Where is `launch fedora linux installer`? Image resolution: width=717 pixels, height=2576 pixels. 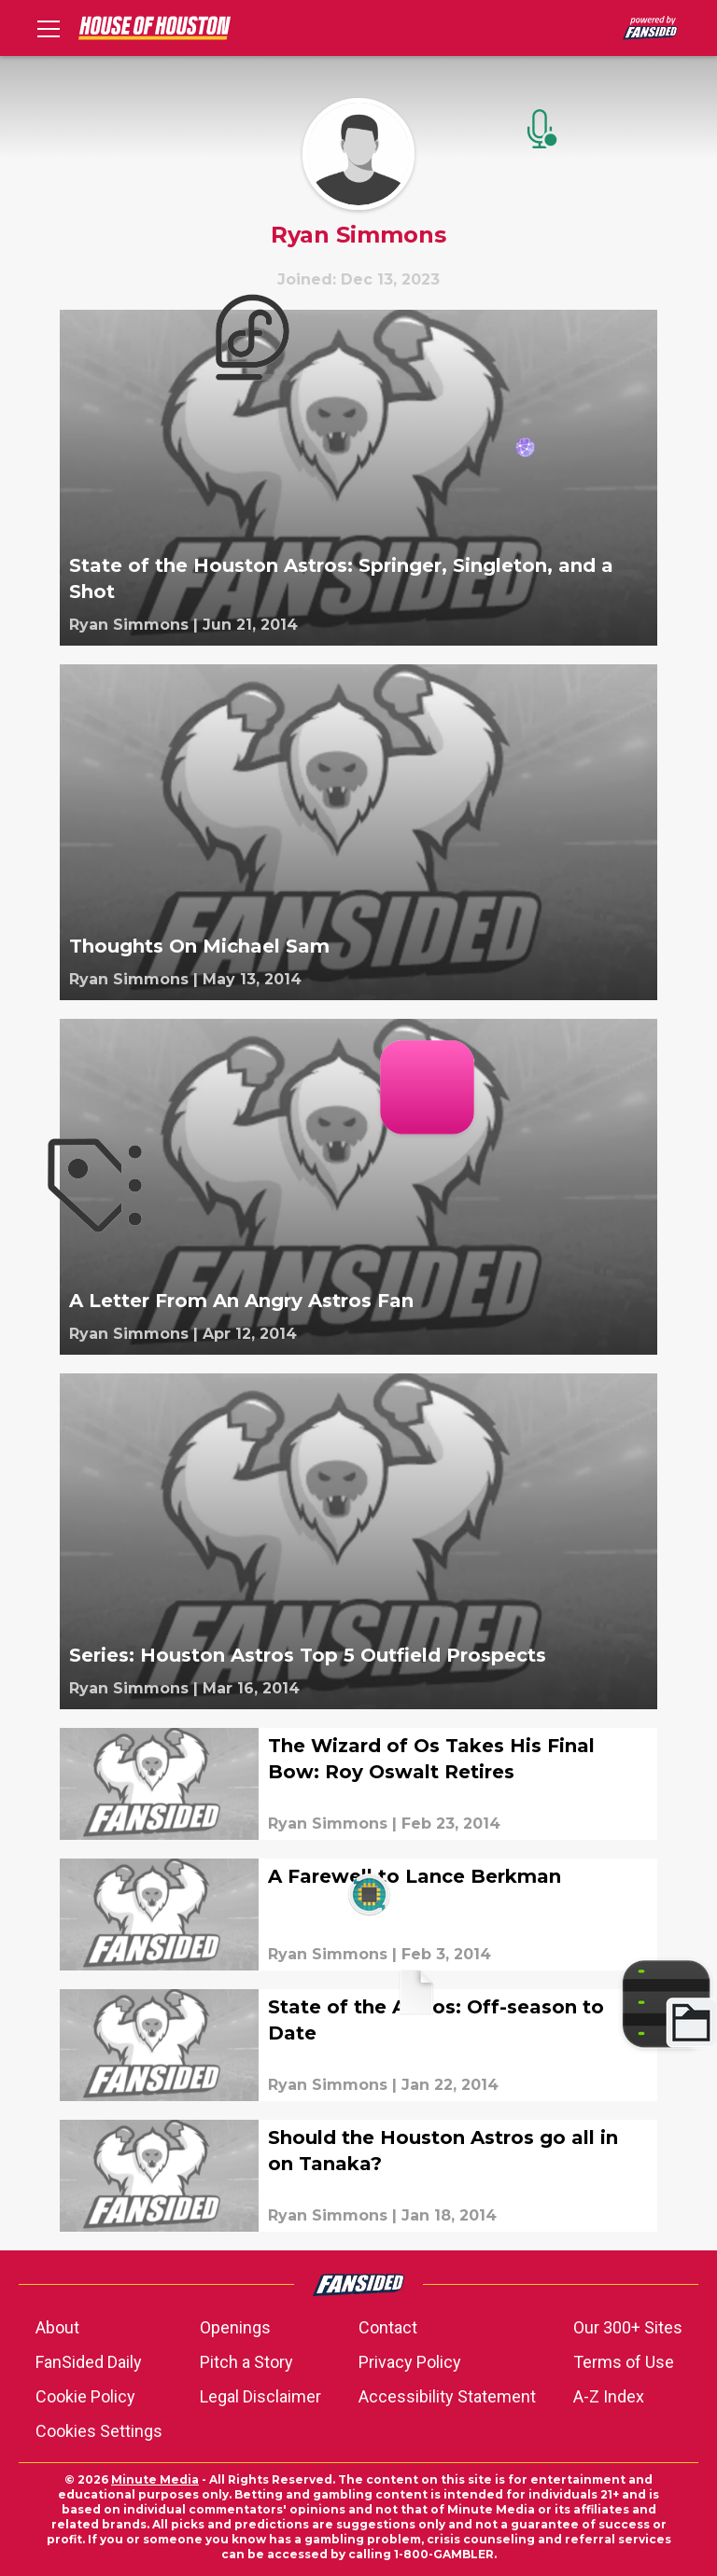
launch fedora linux installer is located at coordinates (252, 337).